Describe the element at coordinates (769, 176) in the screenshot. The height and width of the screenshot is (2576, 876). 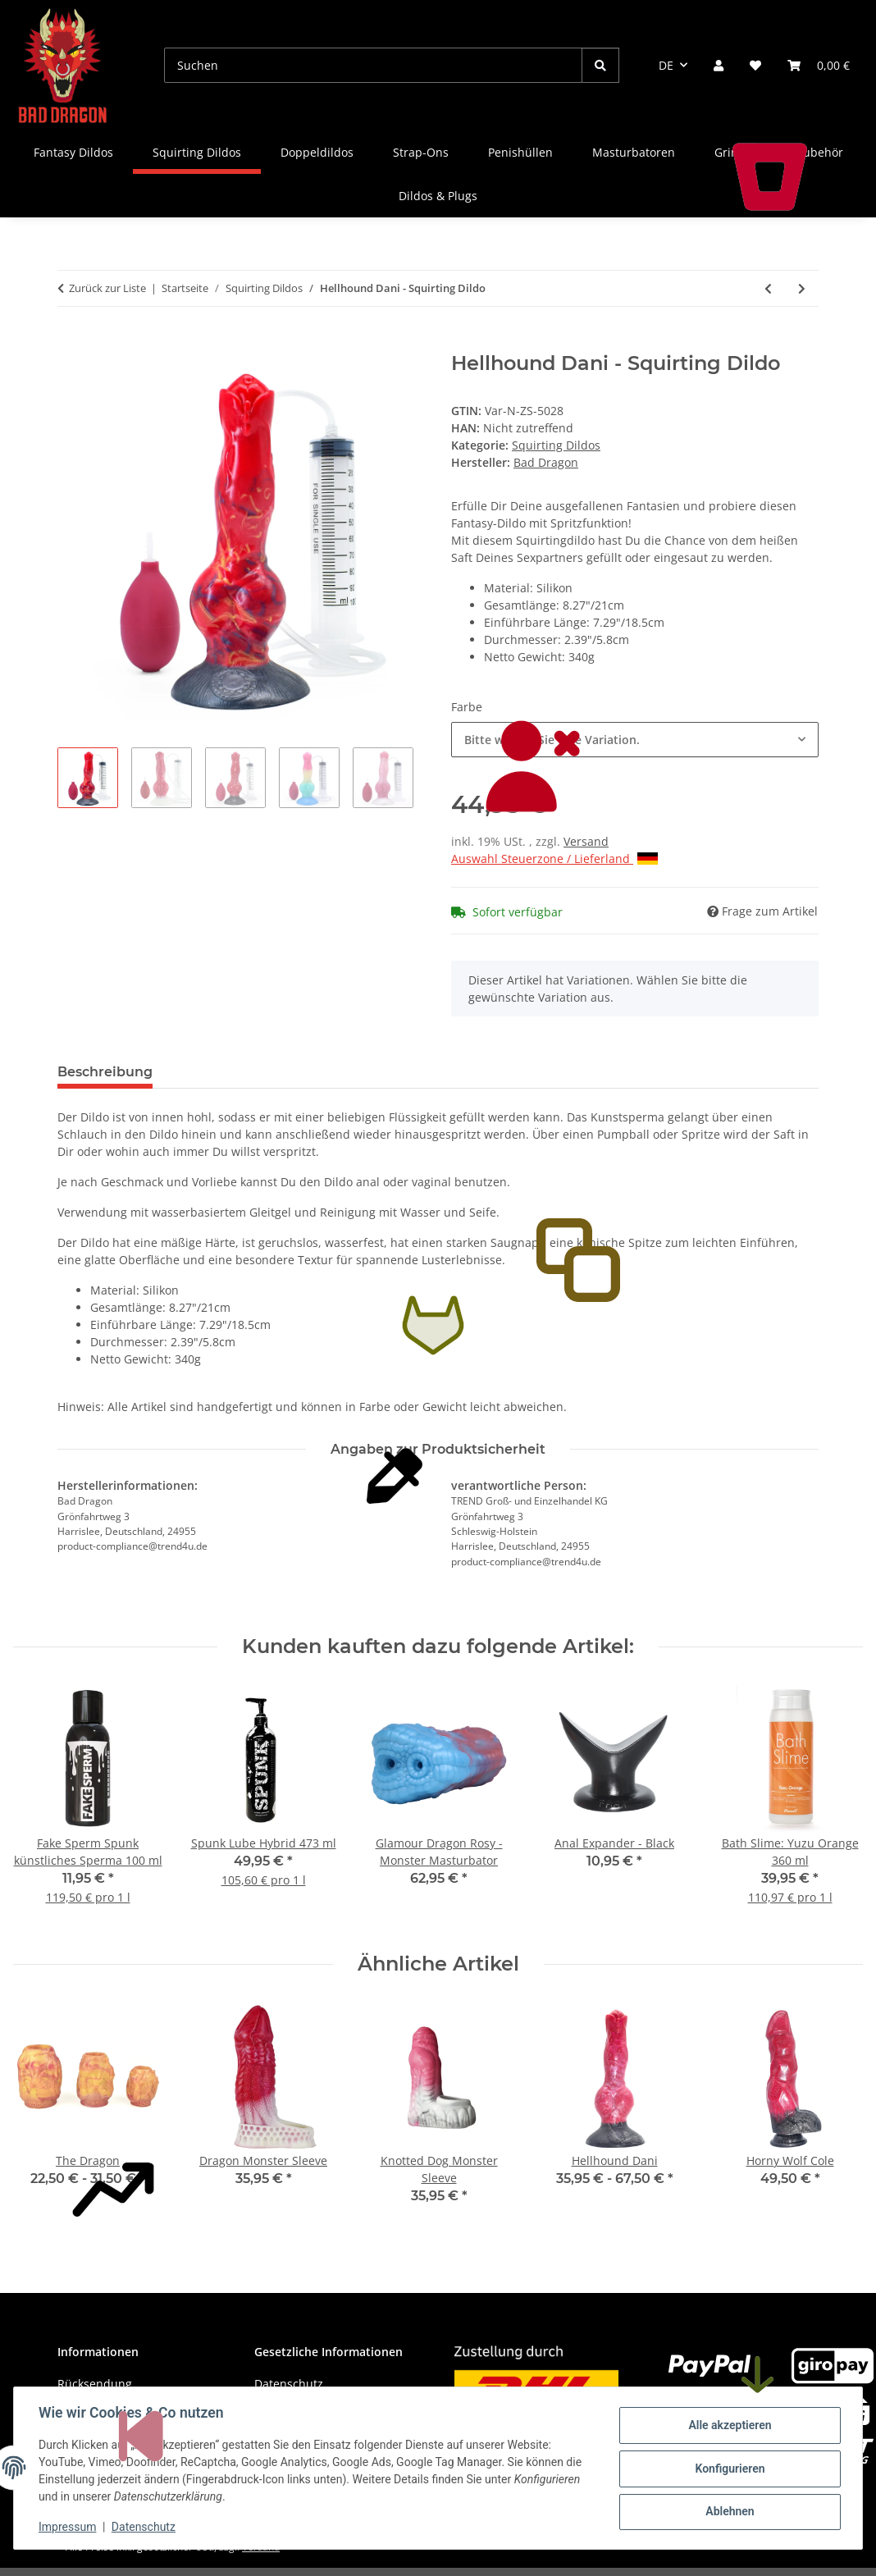
I see `open Bitbucket repository` at that location.